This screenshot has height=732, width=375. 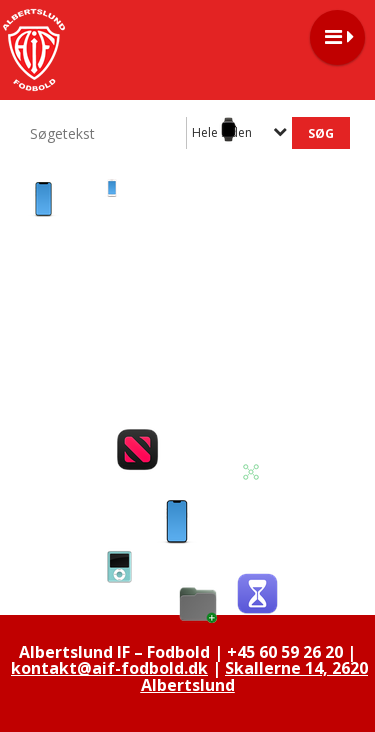 I want to click on create a new folder, so click(x=198, y=604).